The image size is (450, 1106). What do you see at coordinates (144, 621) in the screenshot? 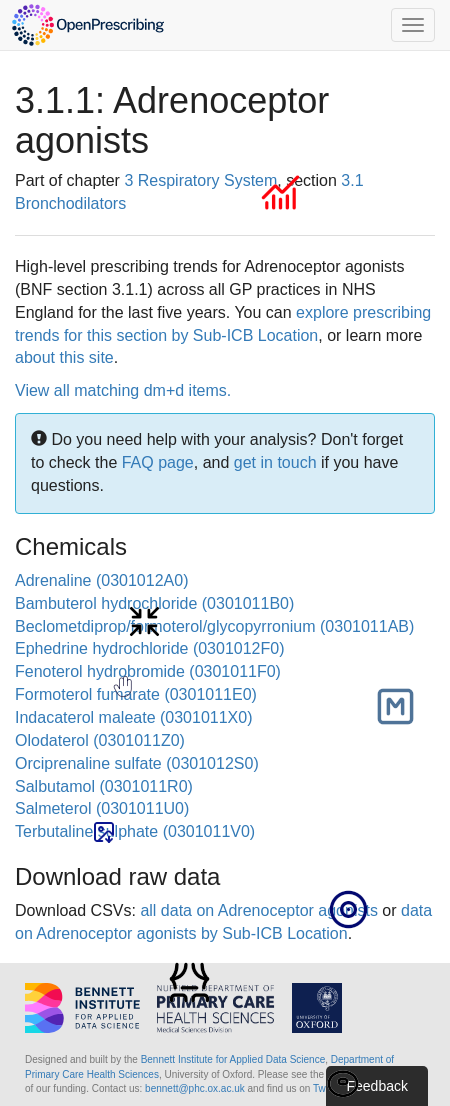
I see `minimize or reduce window size` at bounding box center [144, 621].